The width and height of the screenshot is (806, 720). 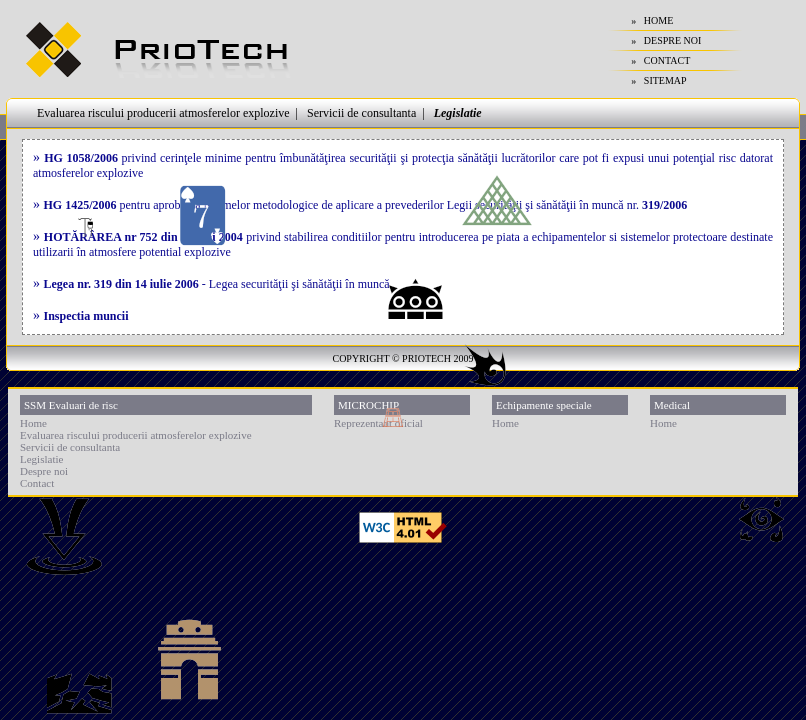 What do you see at coordinates (64, 537) in the screenshot?
I see `indicates a drop zone or landing point` at bounding box center [64, 537].